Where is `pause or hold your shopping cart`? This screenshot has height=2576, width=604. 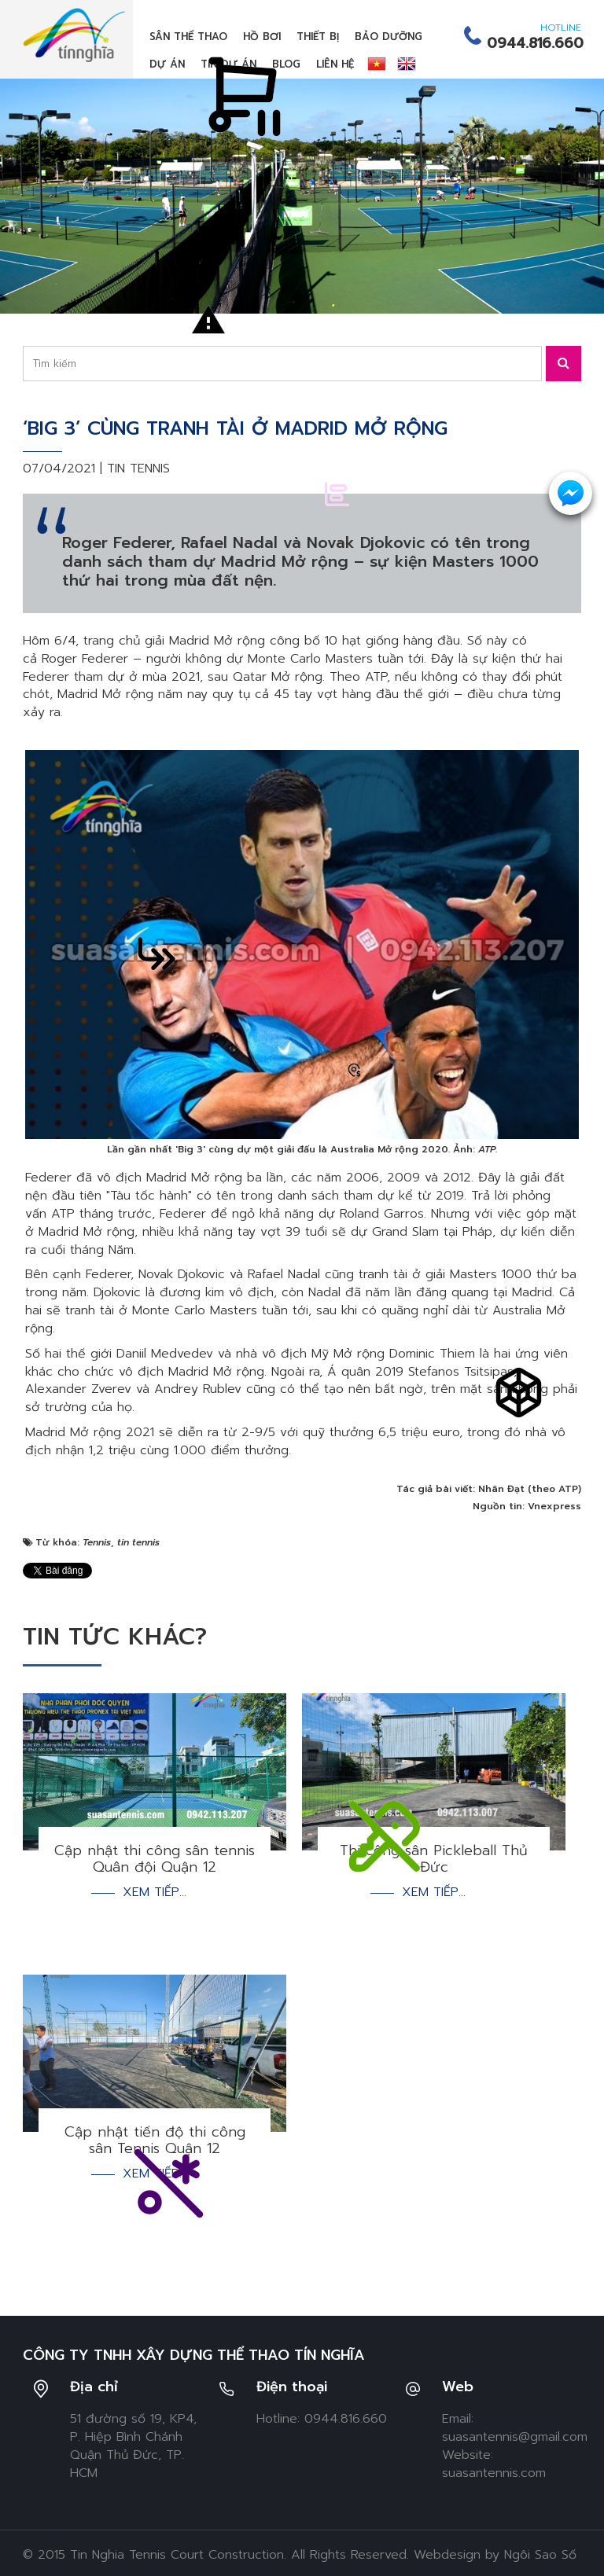
pause or hold your shopping cart is located at coordinates (242, 94).